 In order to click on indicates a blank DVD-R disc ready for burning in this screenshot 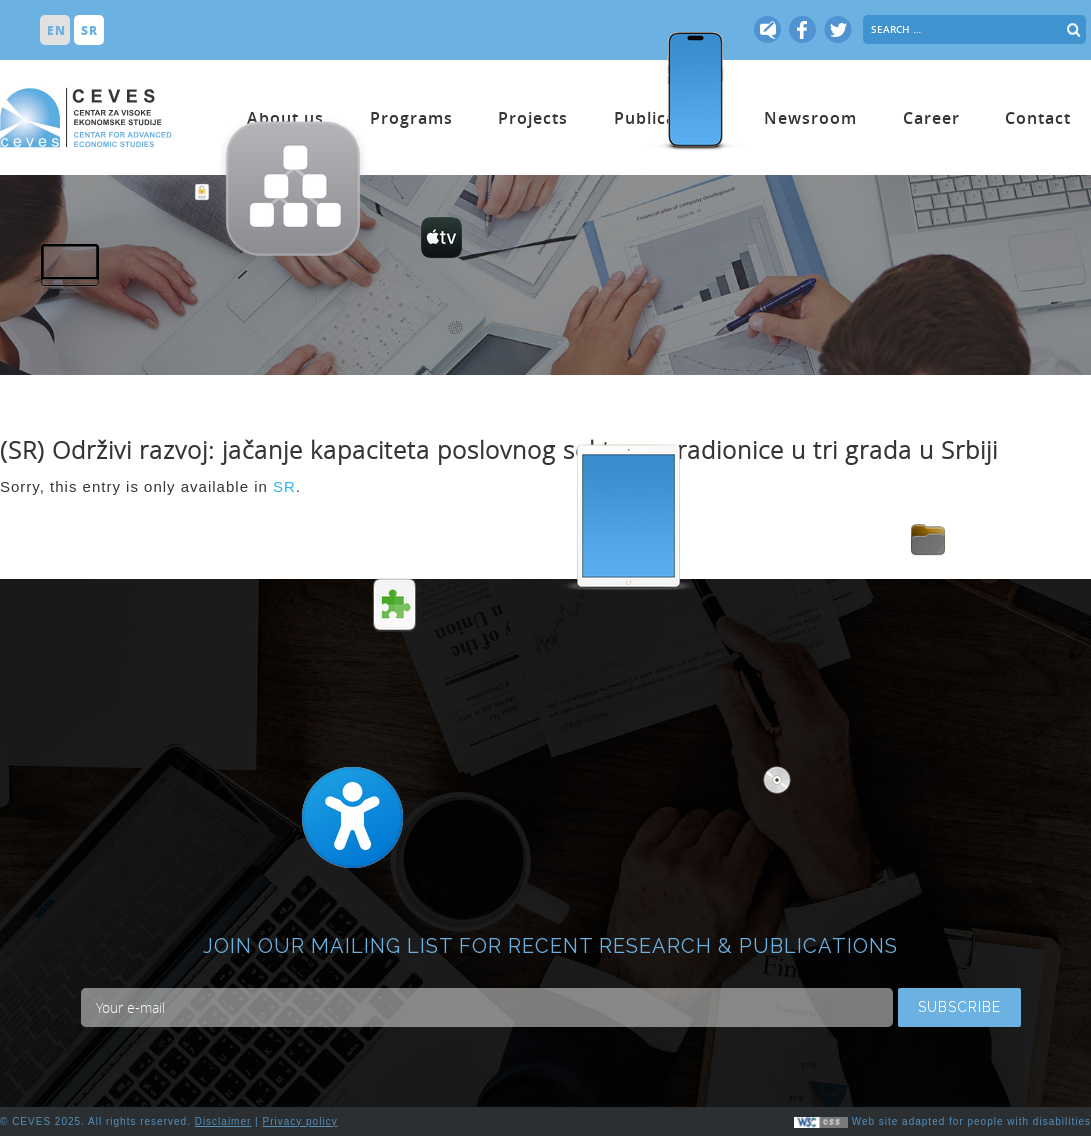, I will do `click(777, 780)`.